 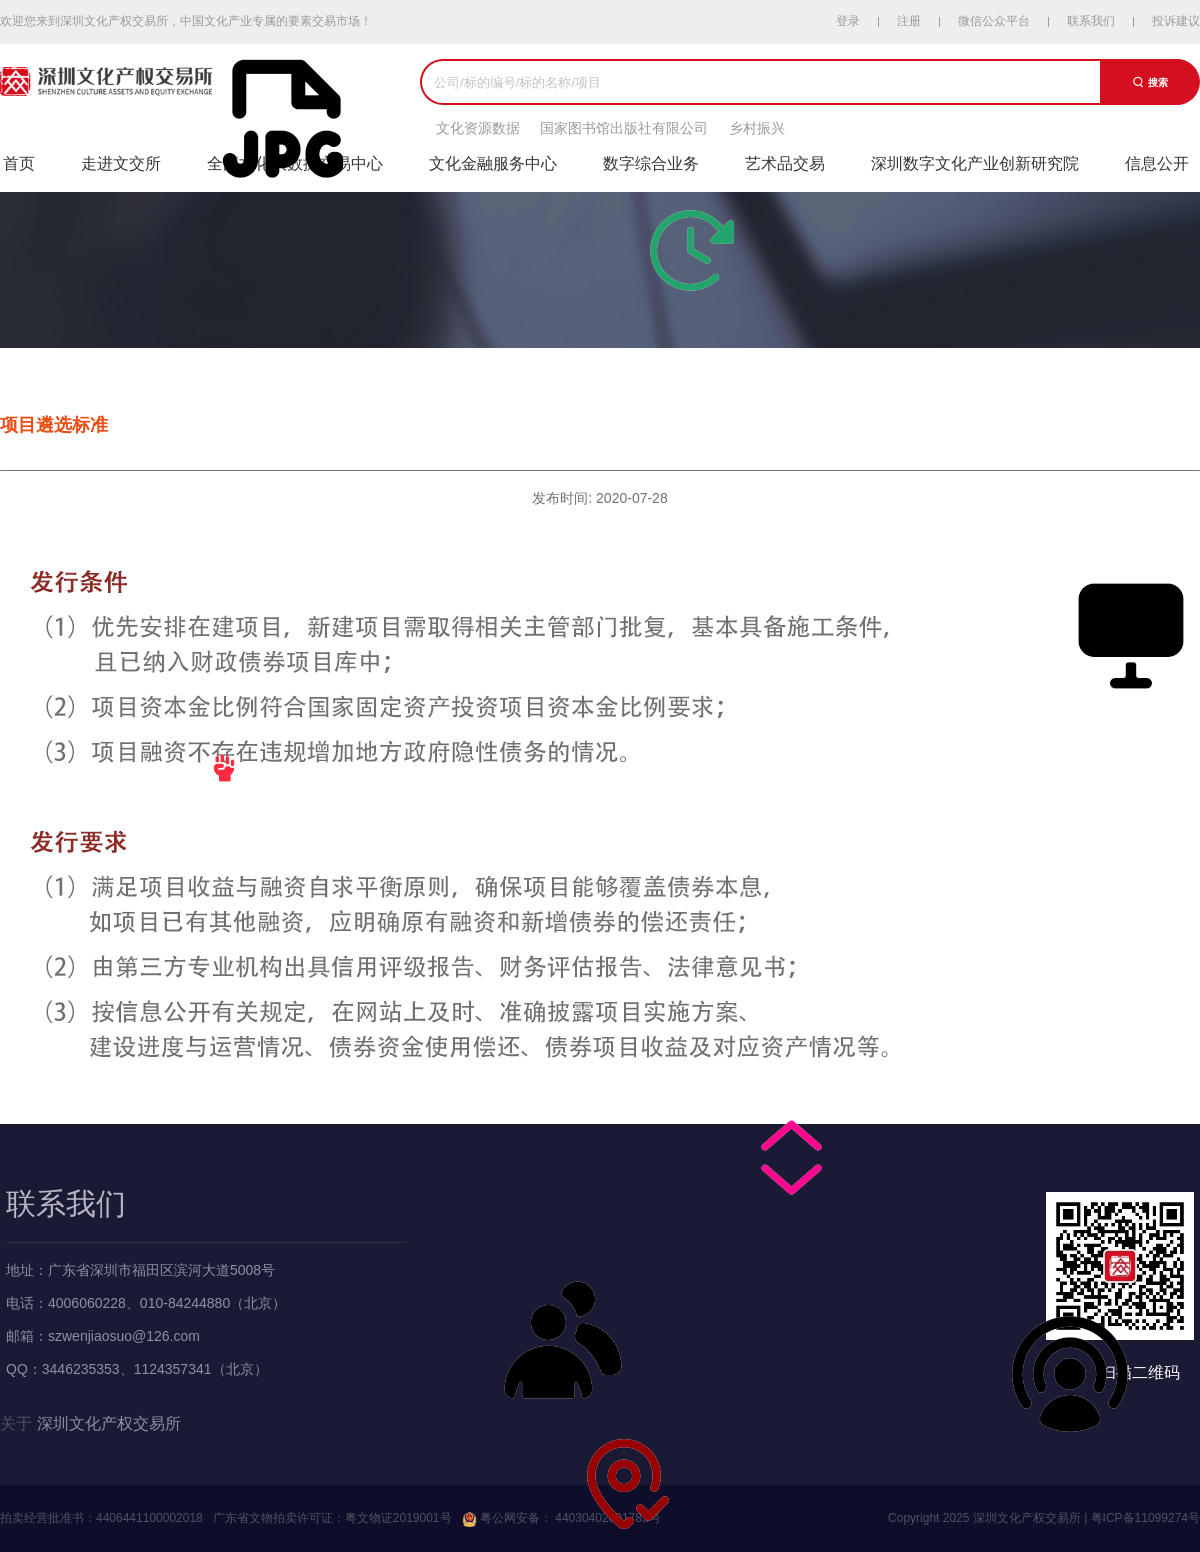 I want to click on view friends list, so click(x=563, y=1340).